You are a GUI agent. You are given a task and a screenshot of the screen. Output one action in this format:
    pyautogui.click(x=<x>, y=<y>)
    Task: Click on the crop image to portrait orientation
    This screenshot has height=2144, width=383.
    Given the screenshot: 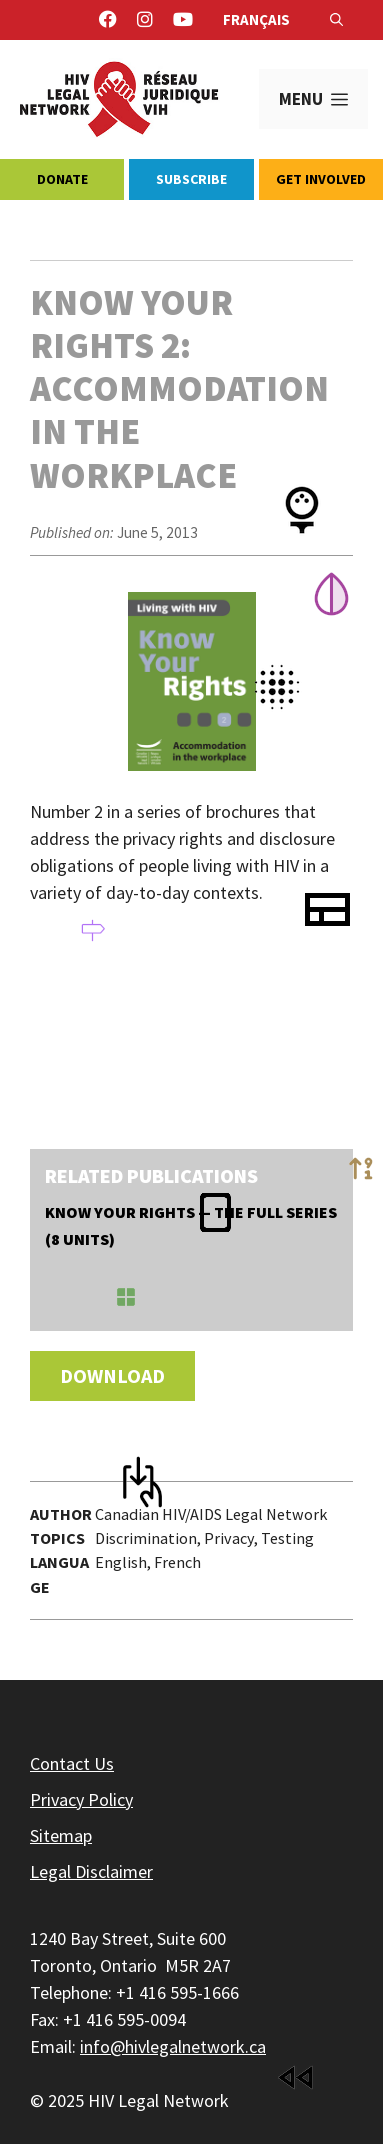 What is the action you would take?
    pyautogui.click(x=215, y=1212)
    